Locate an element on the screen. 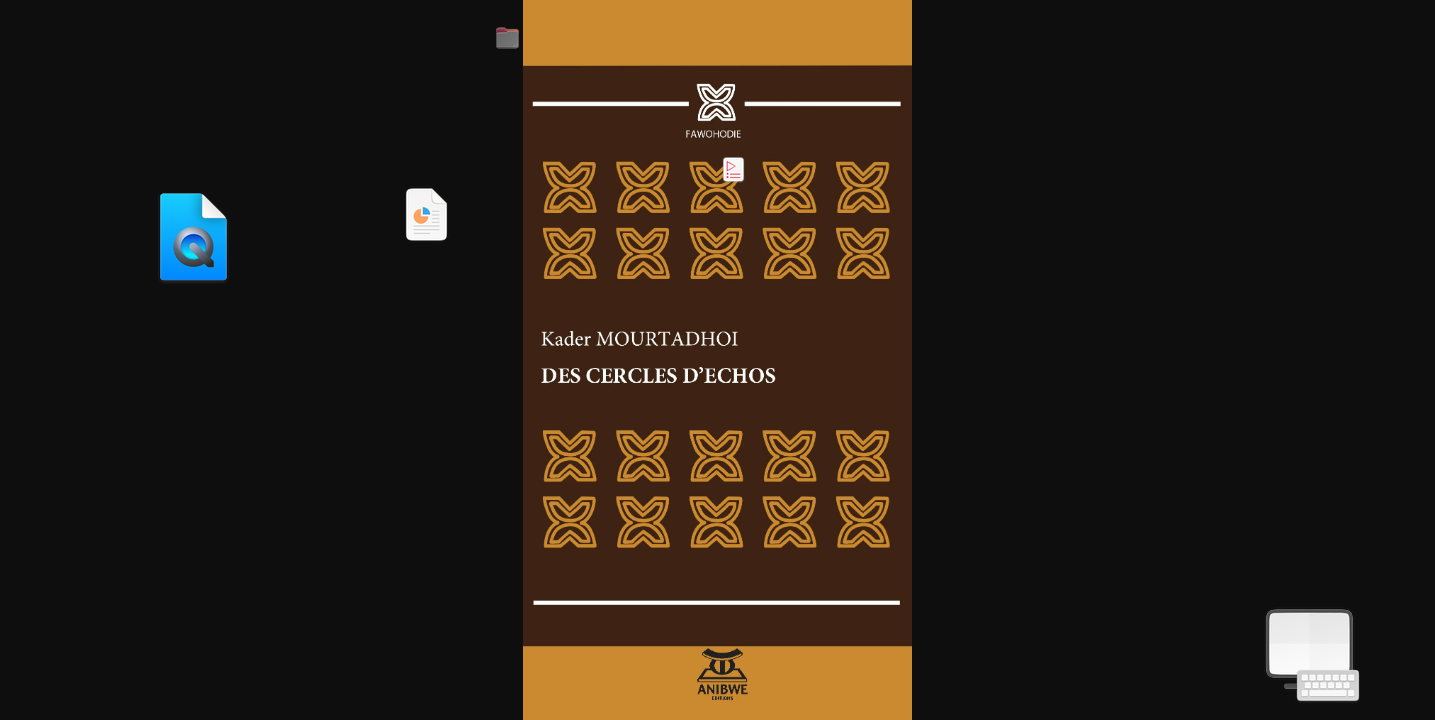  open a presentation file is located at coordinates (426, 214).